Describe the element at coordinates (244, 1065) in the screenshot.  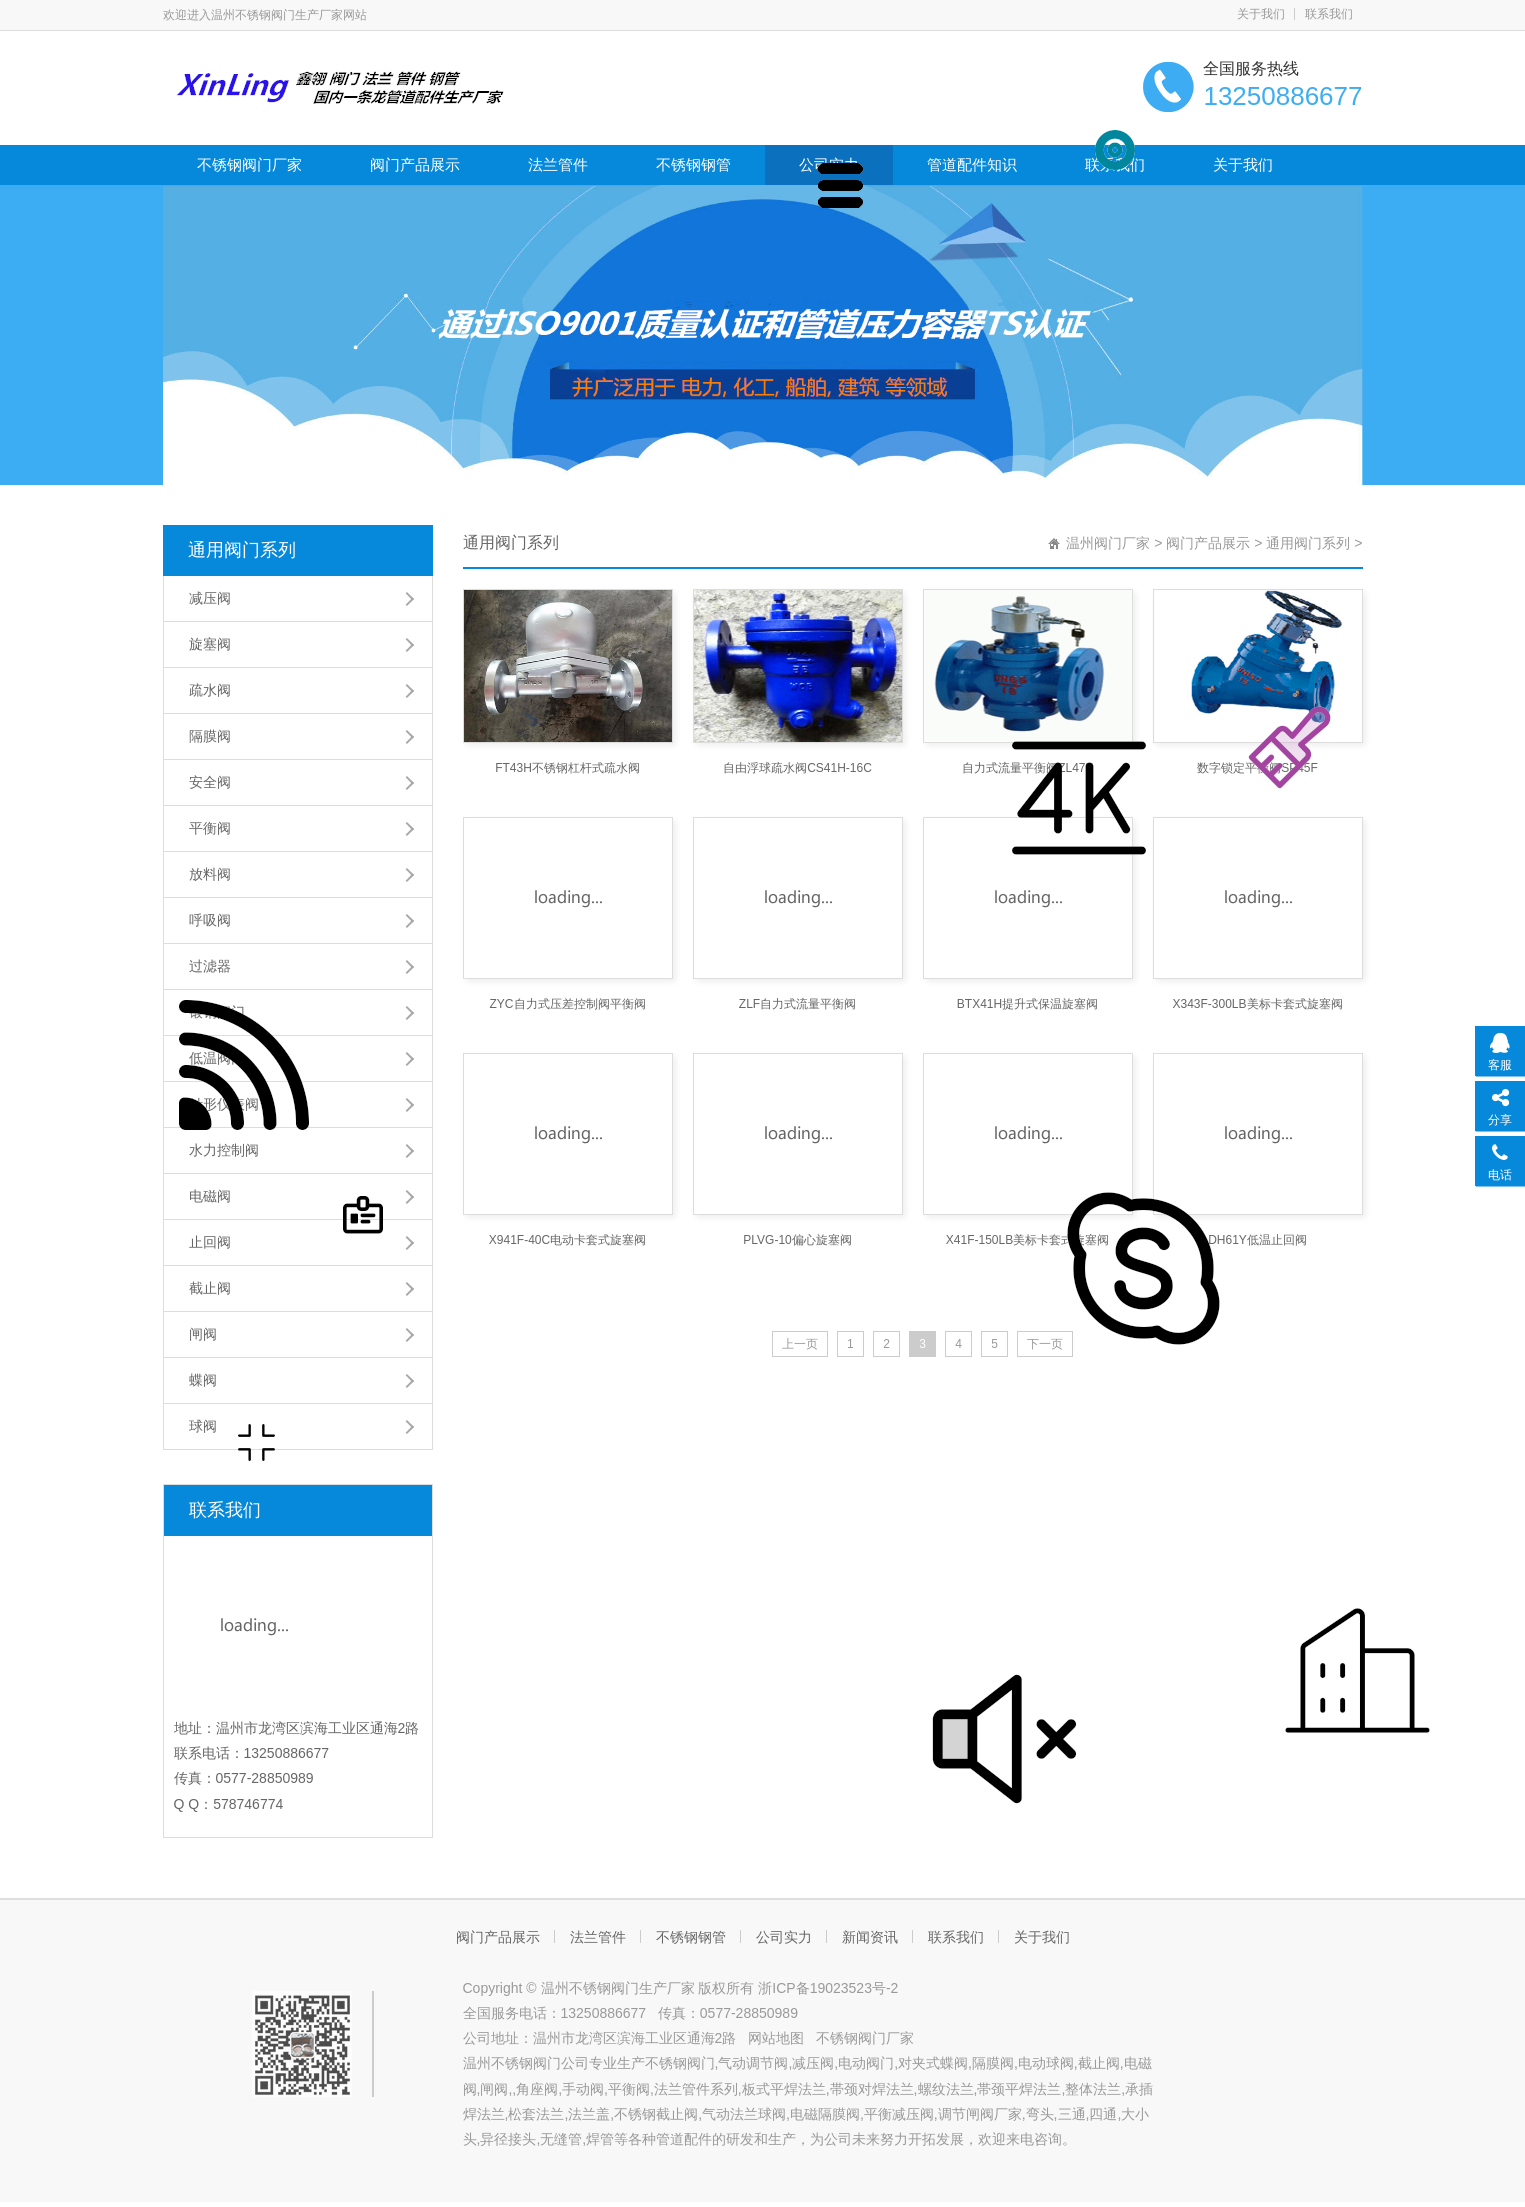
I see `indicates strong connection or low ping` at that location.